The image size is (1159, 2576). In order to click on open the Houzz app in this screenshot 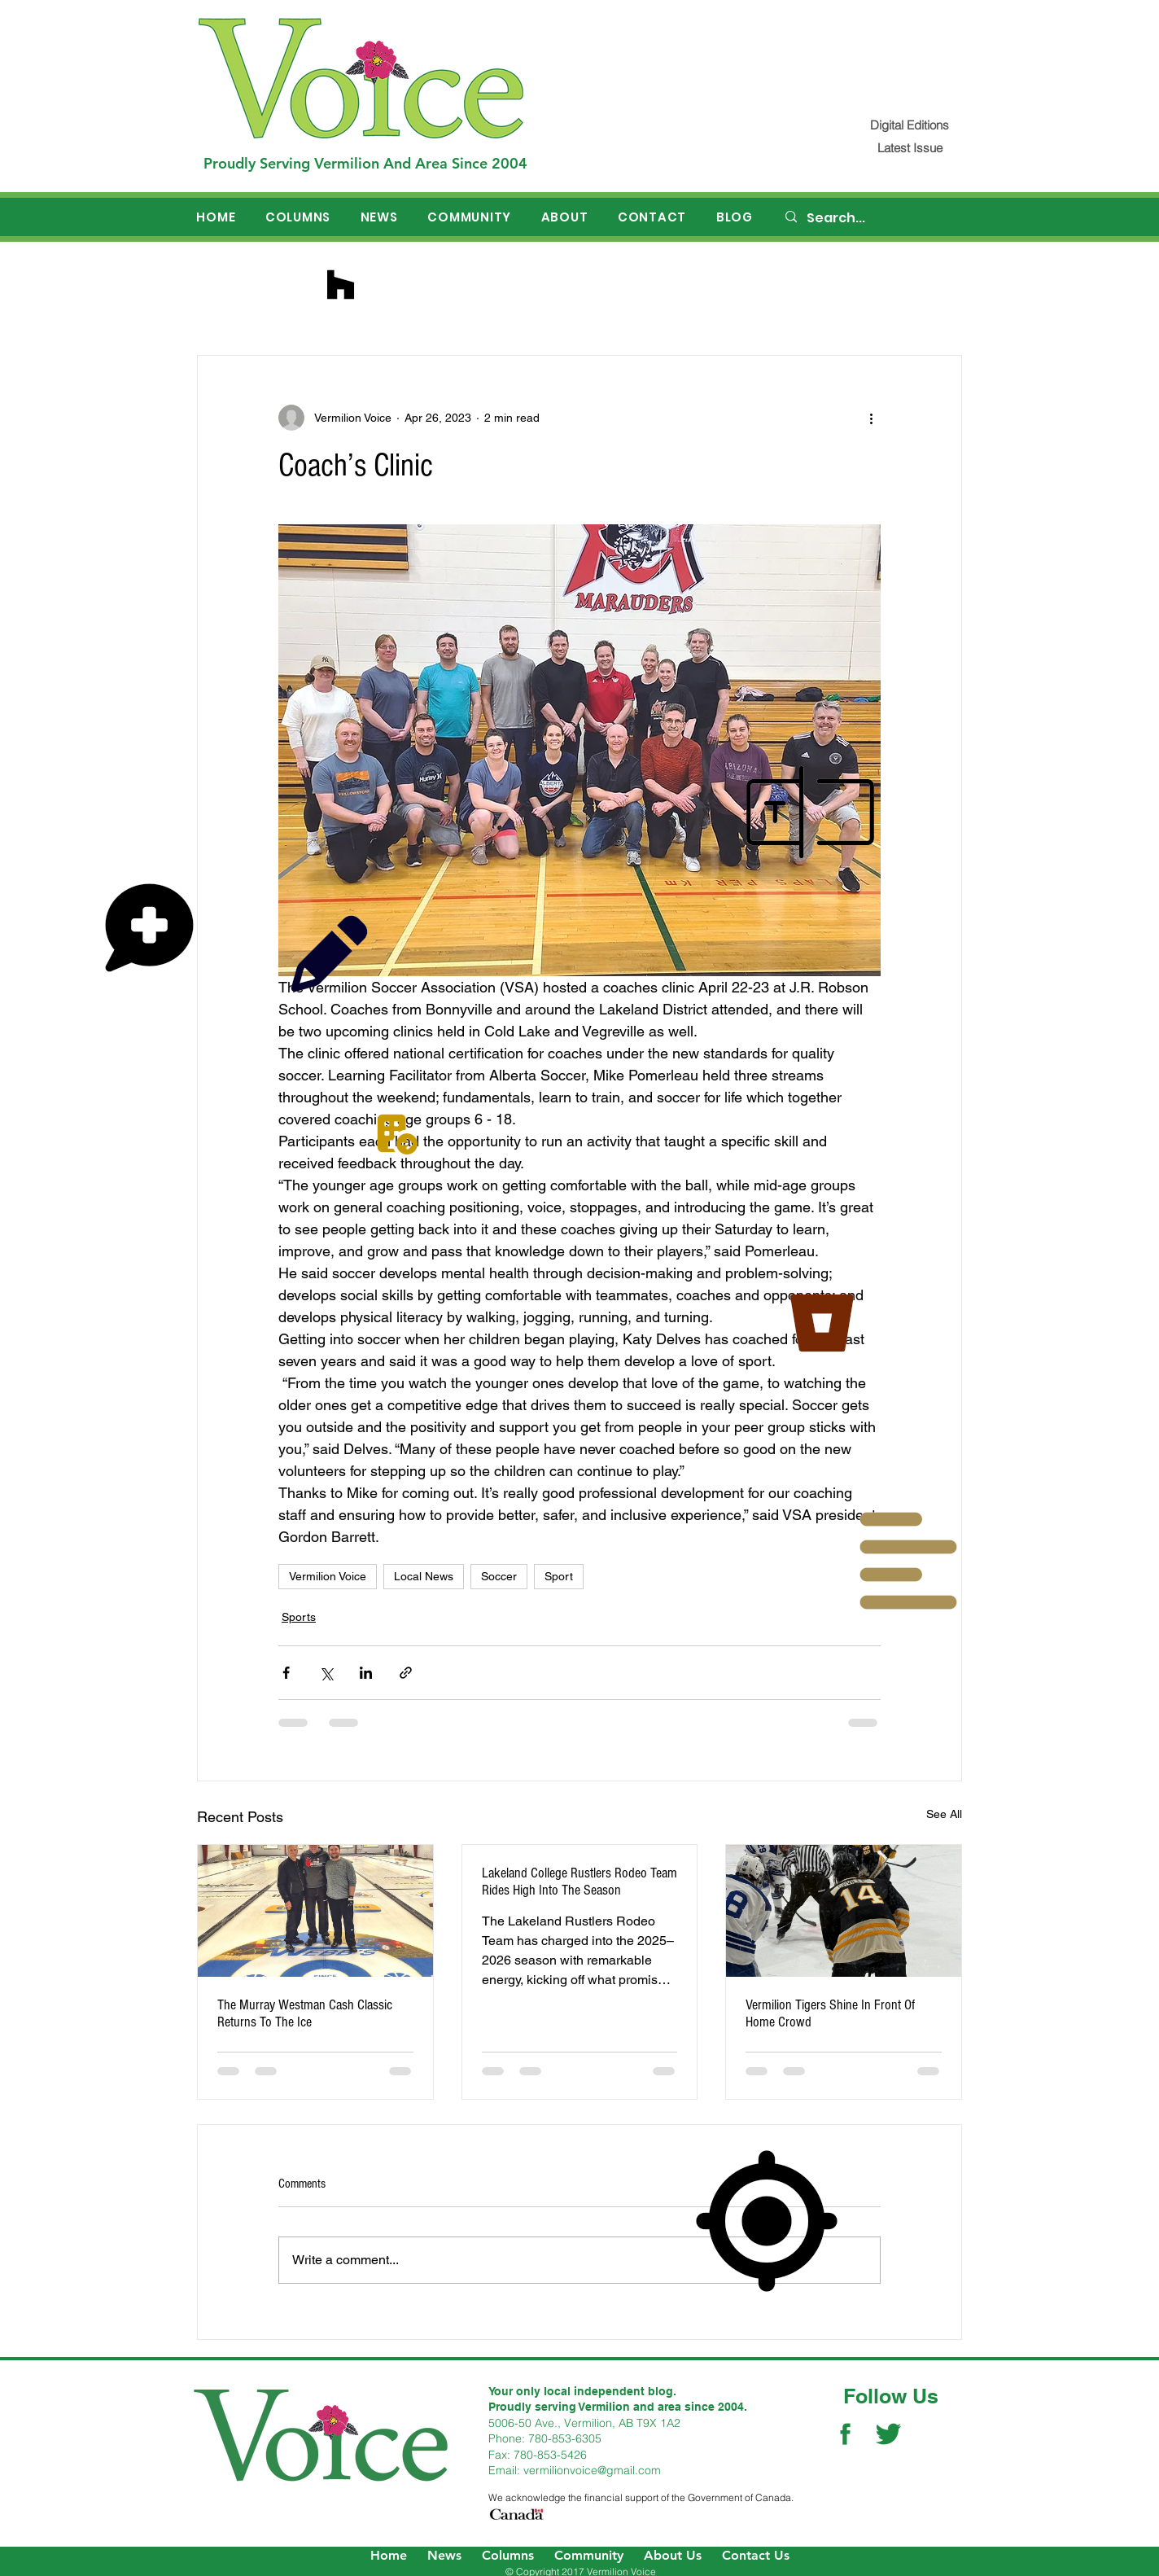, I will do `click(340, 284)`.